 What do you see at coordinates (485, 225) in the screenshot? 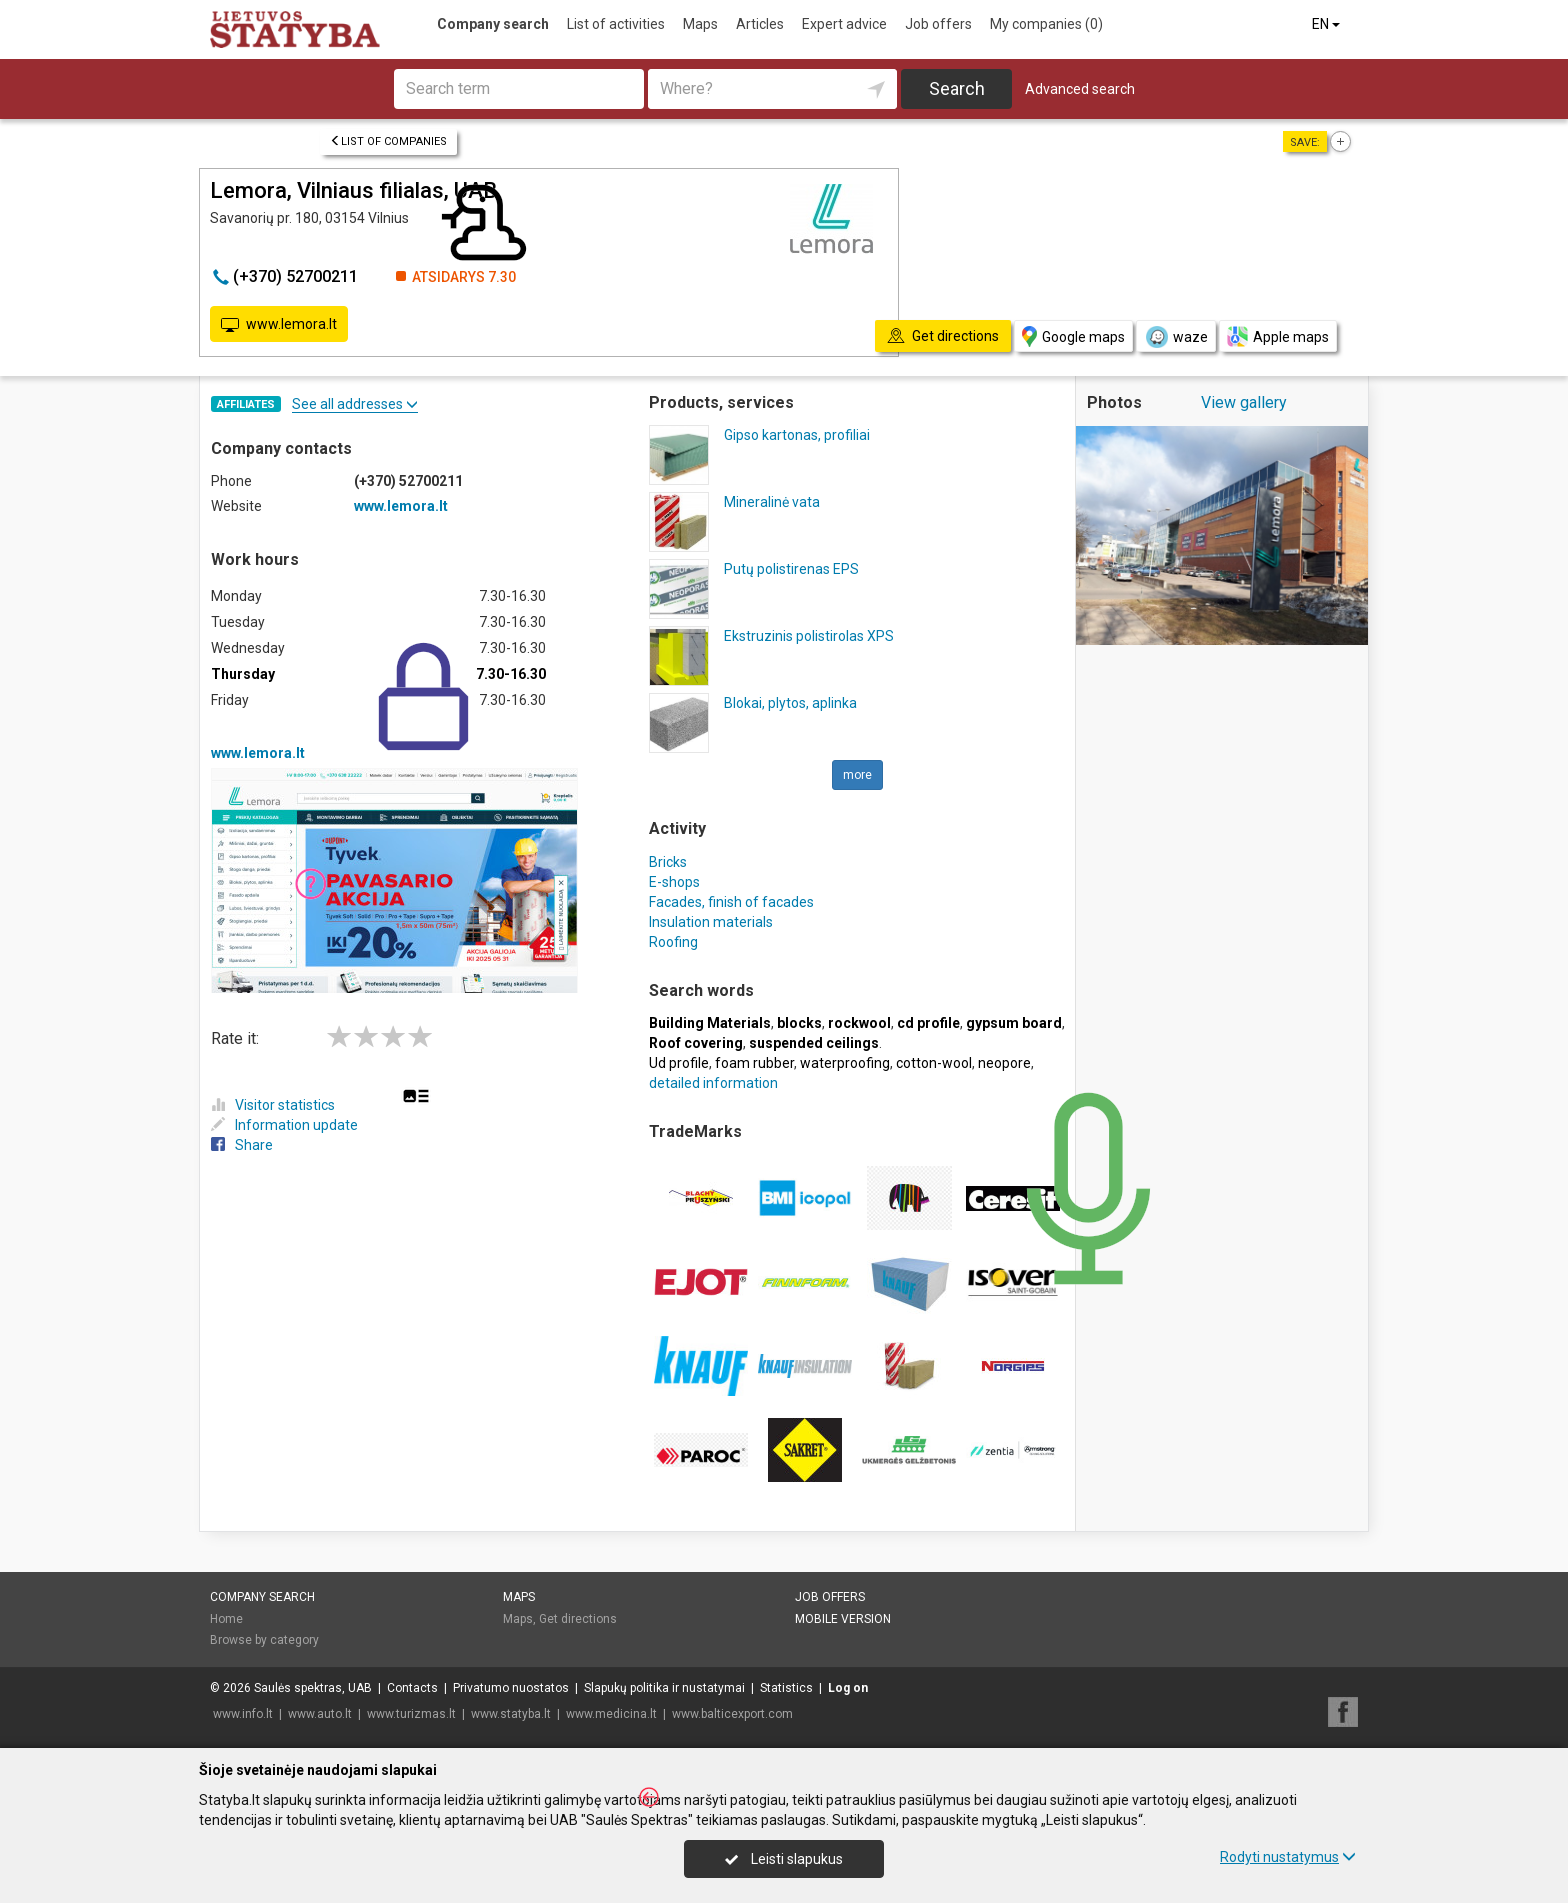
I see `python file or python language indicator` at bounding box center [485, 225].